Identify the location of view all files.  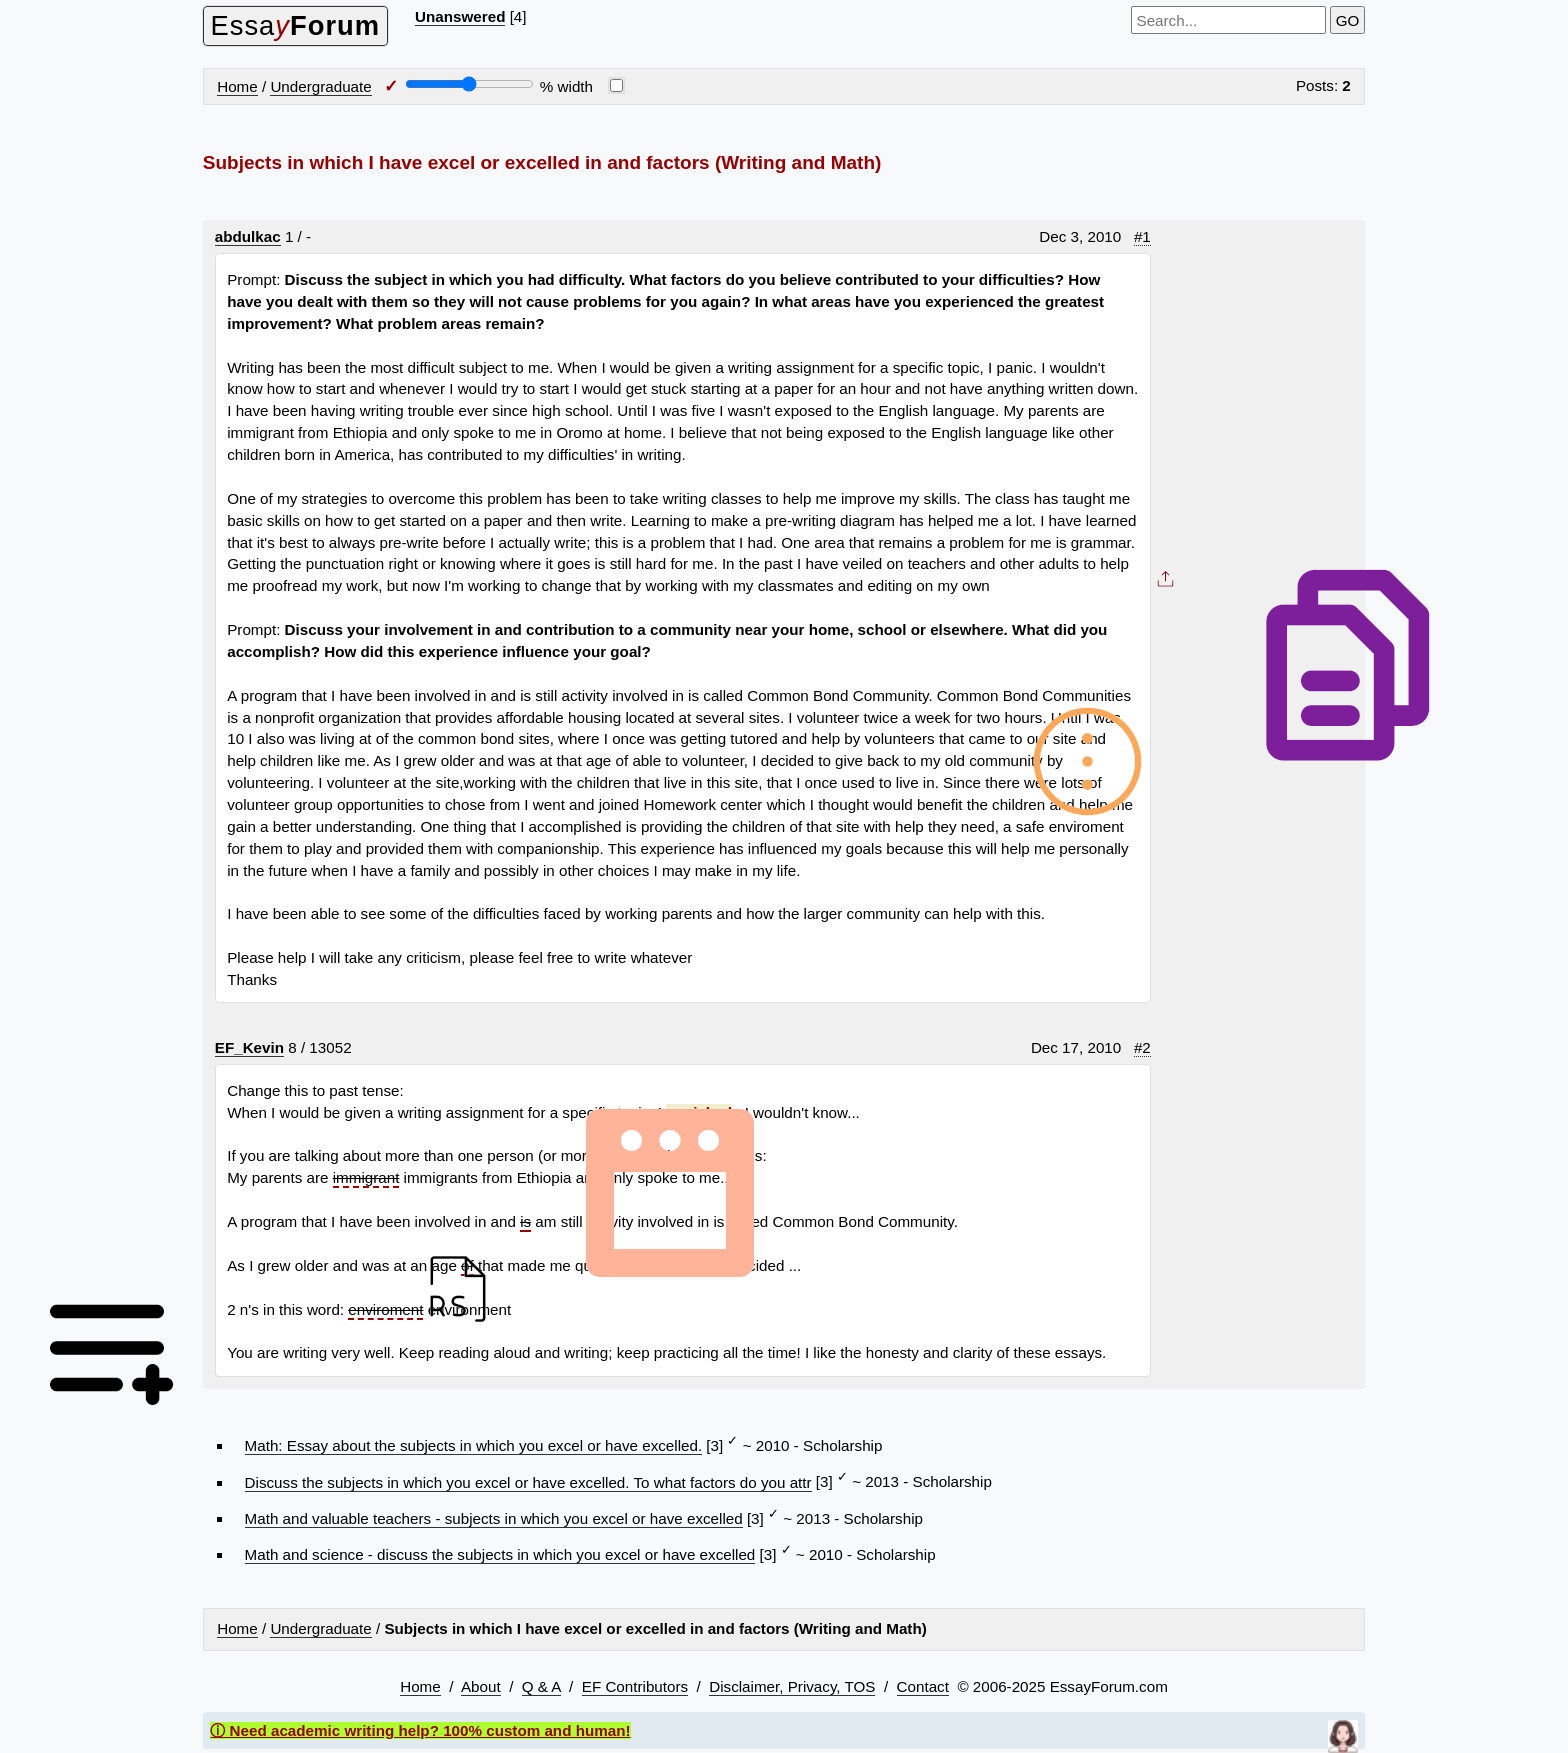
(1346, 667).